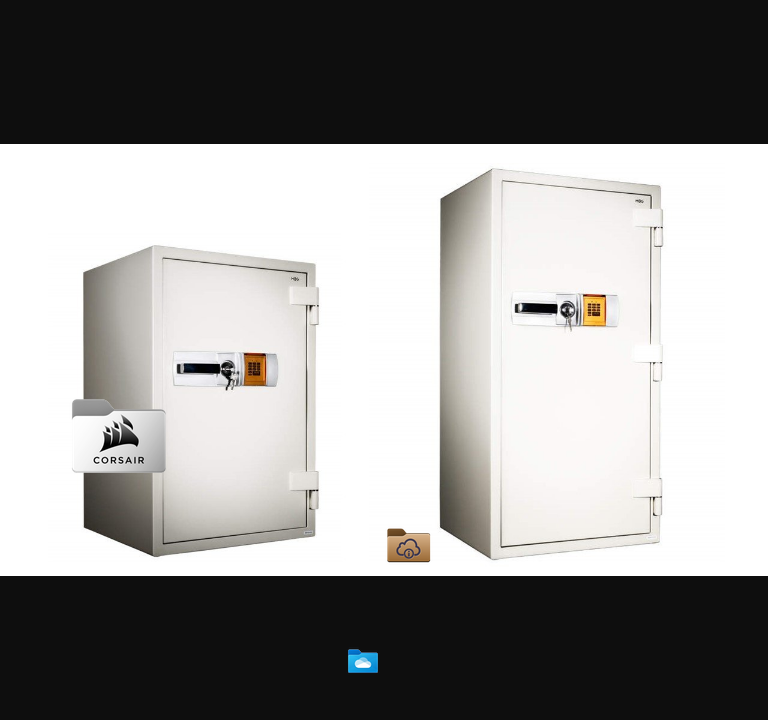 The height and width of the screenshot is (720, 768). I want to click on open apache httpd server configuration folder, so click(408, 546).